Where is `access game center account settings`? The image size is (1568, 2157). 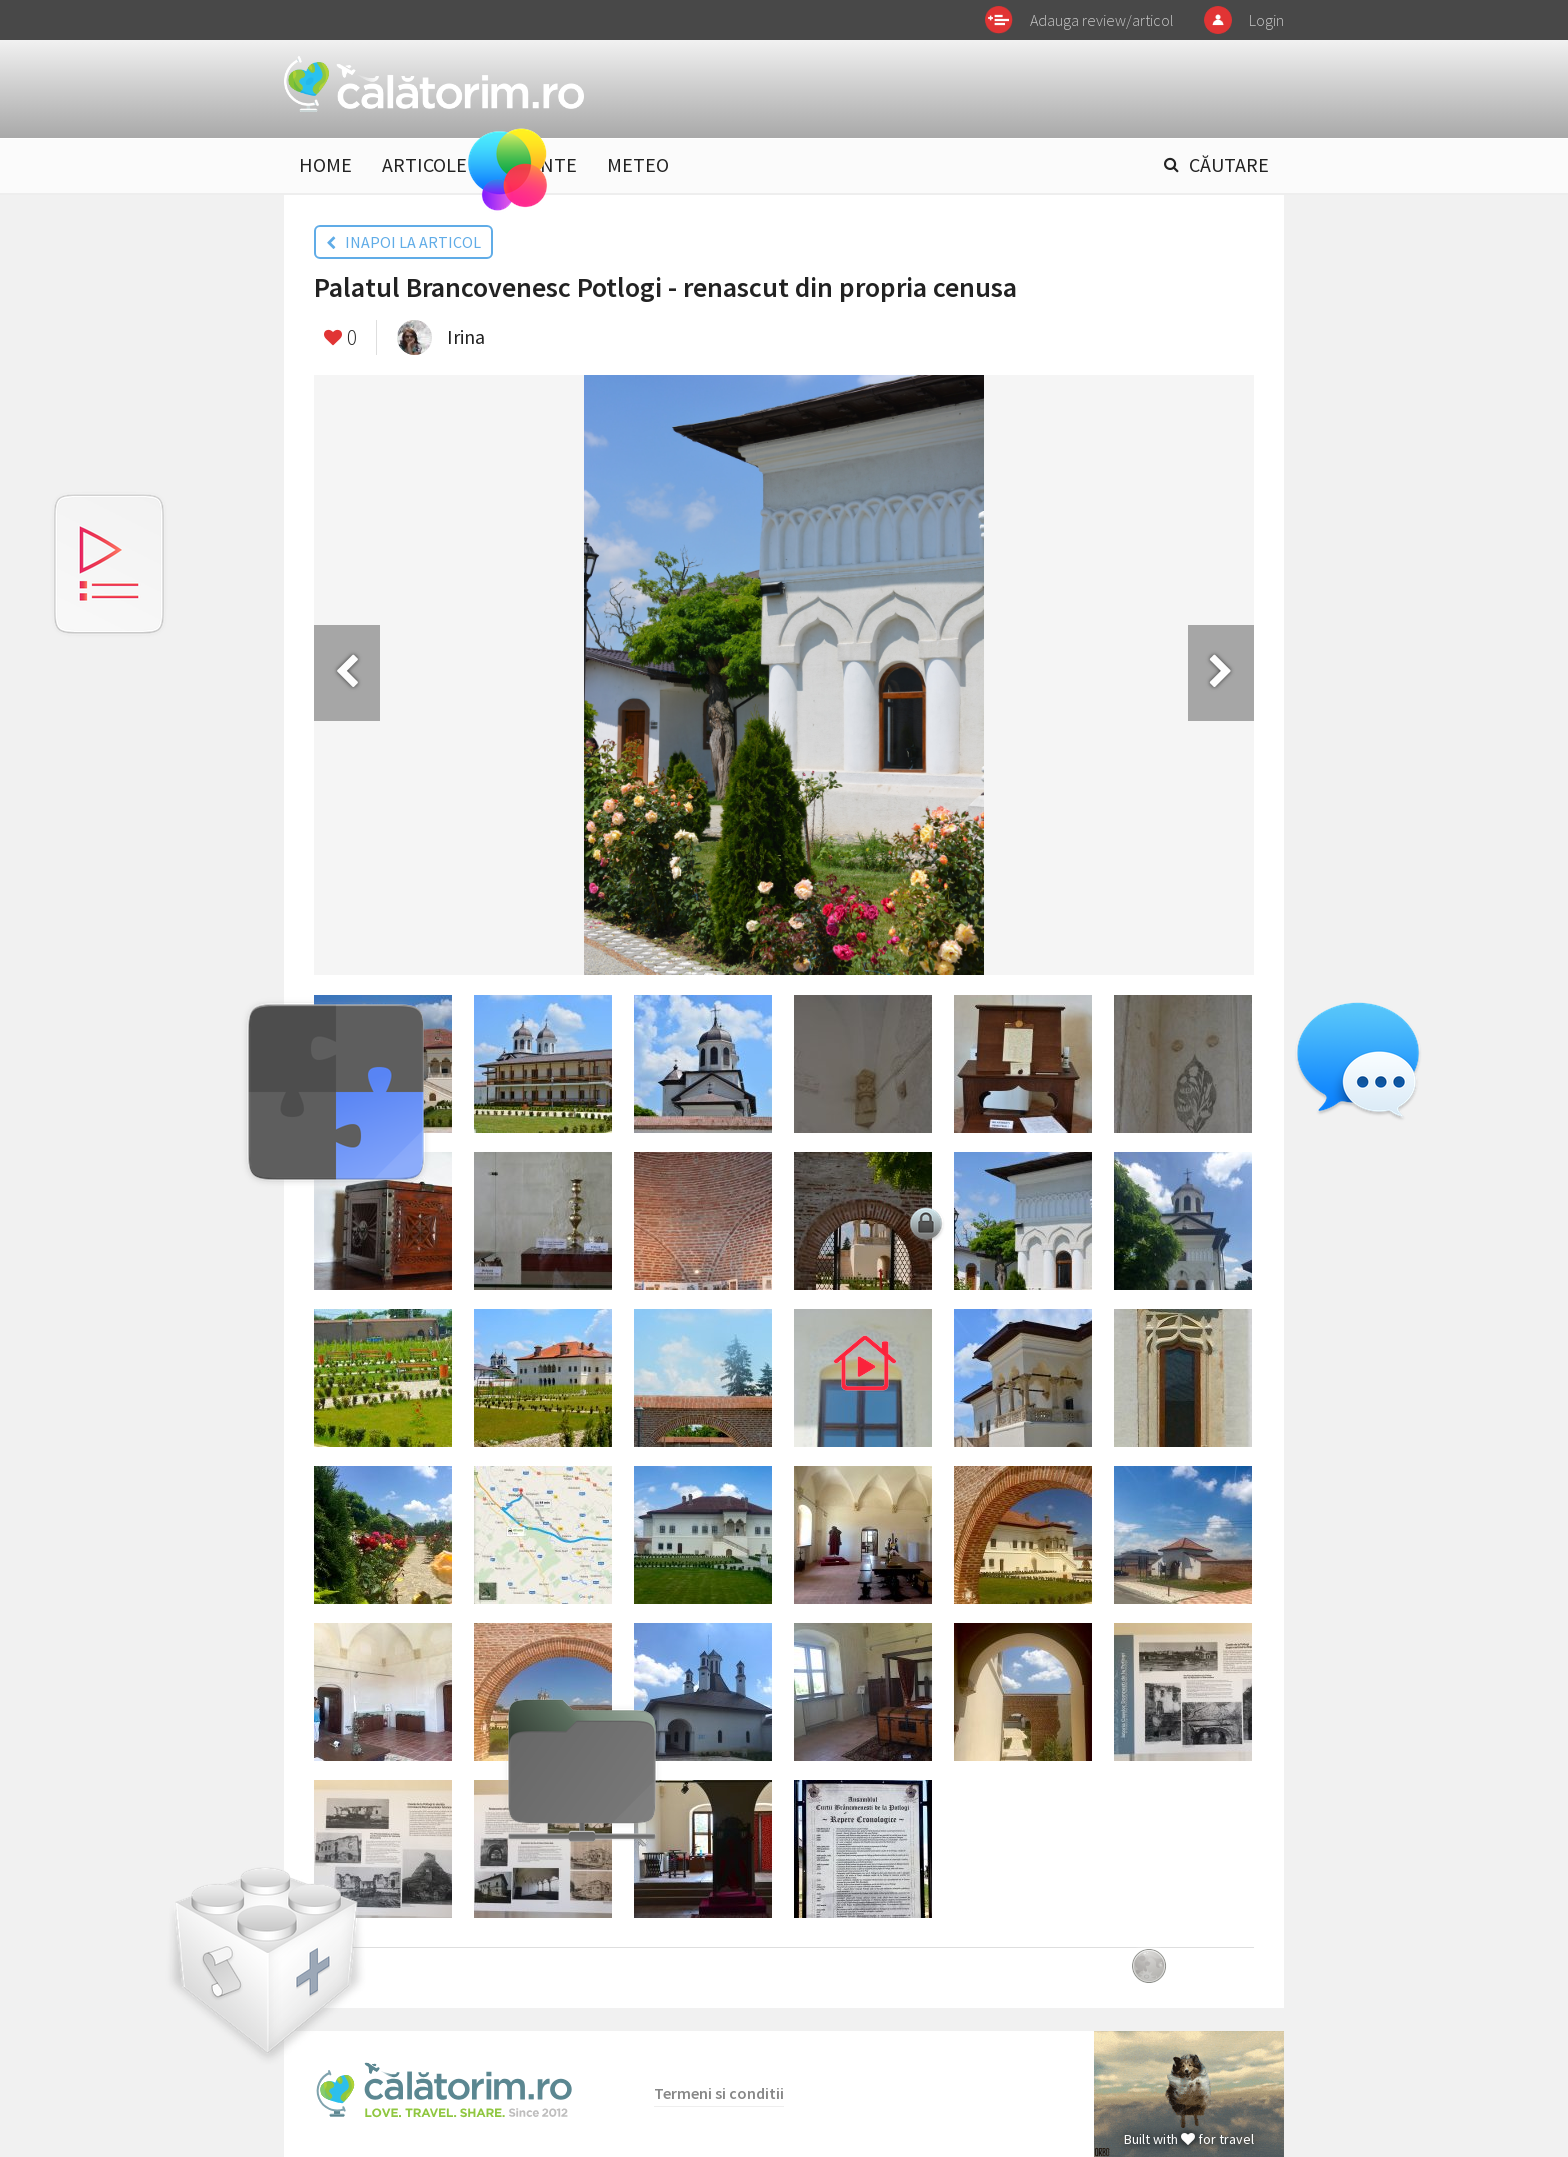
access game center account settings is located at coordinates (507, 169).